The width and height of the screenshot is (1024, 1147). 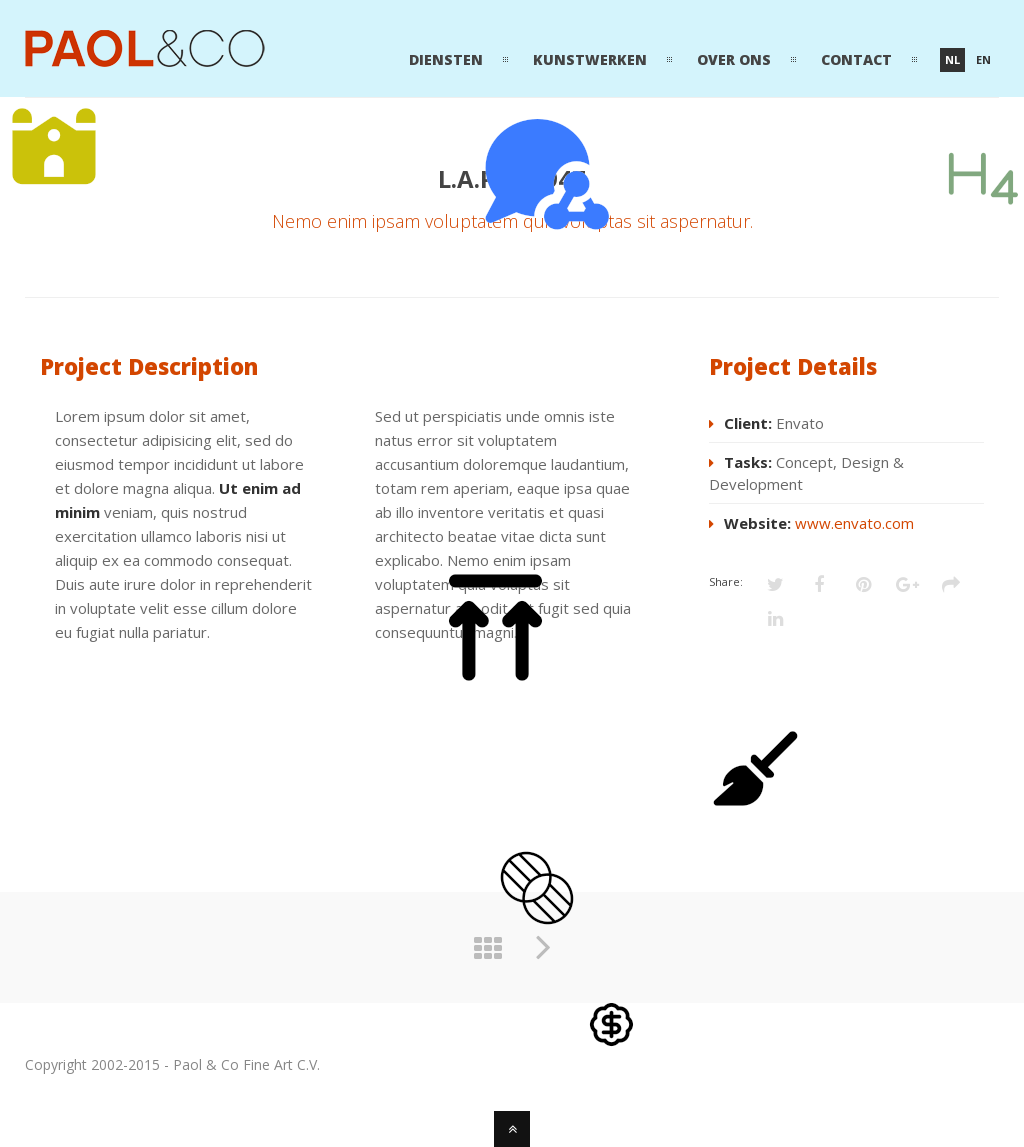 What do you see at coordinates (537, 888) in the screenshot?
I see `exclude overlapping elements from selection` at bounding box center [537, 888].